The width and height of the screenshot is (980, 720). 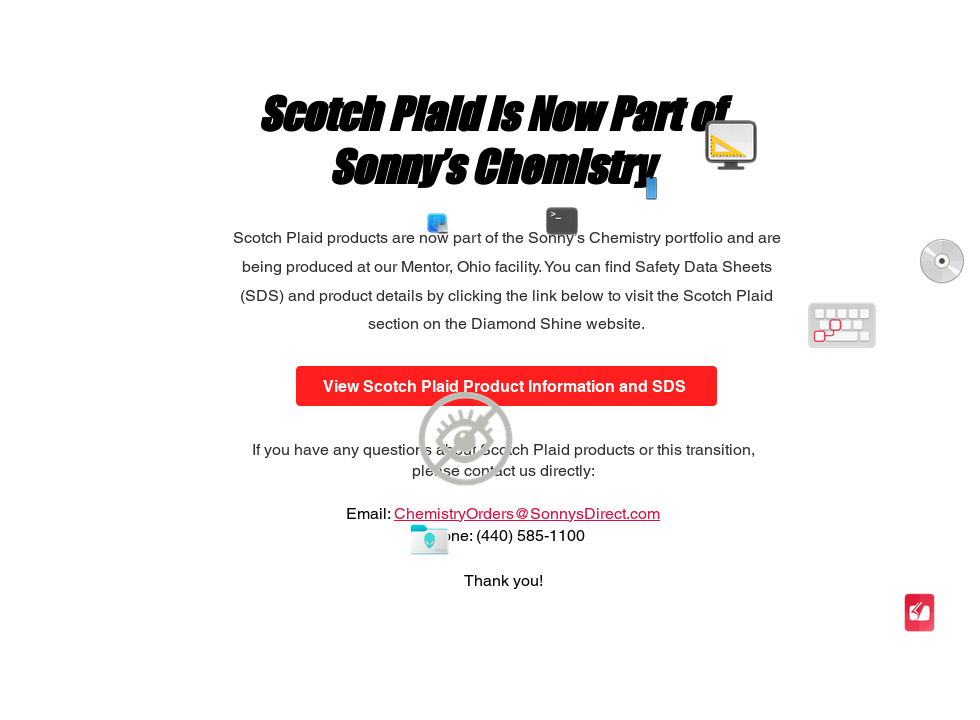 I want to click on open the terminal application, so click(x=562, y=221).